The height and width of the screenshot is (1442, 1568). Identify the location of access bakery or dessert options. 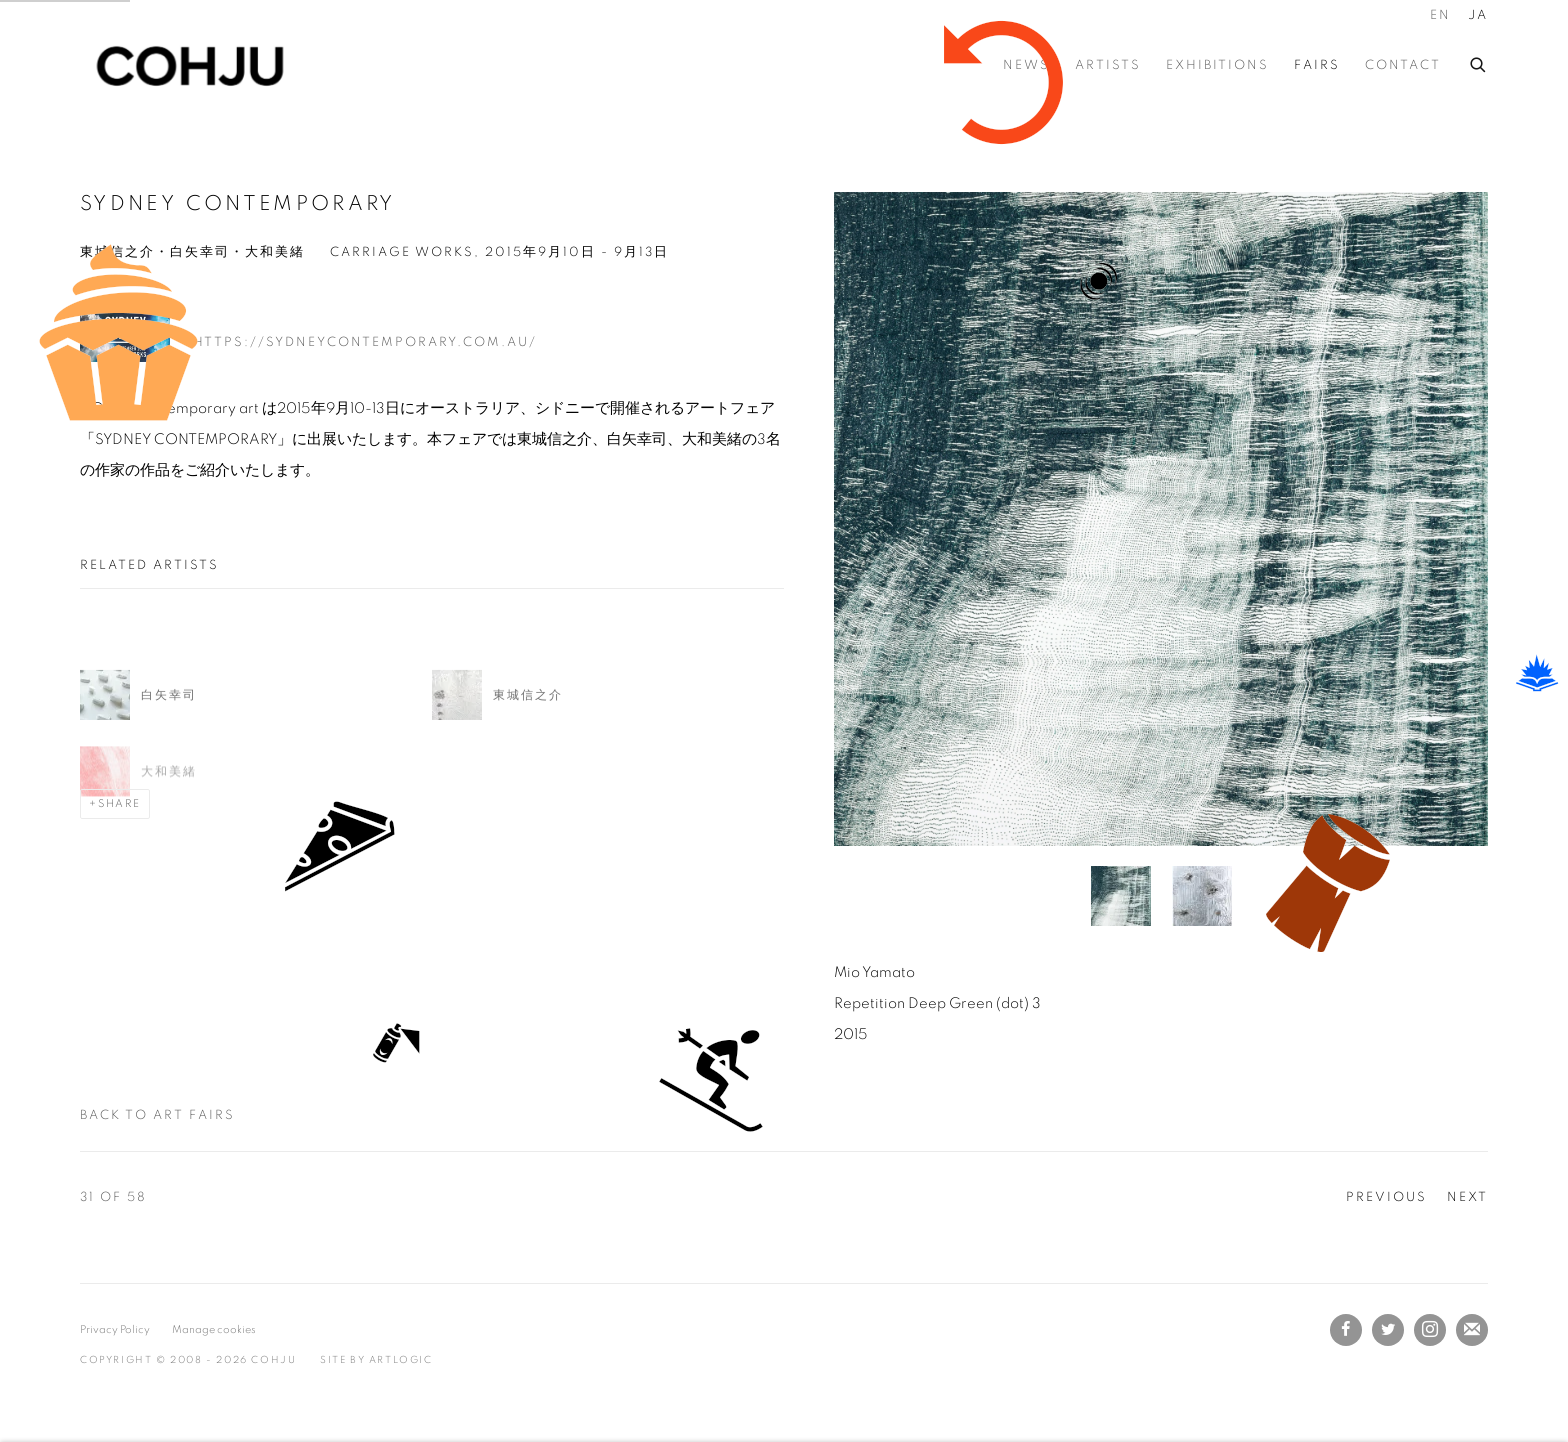
(118, 328).